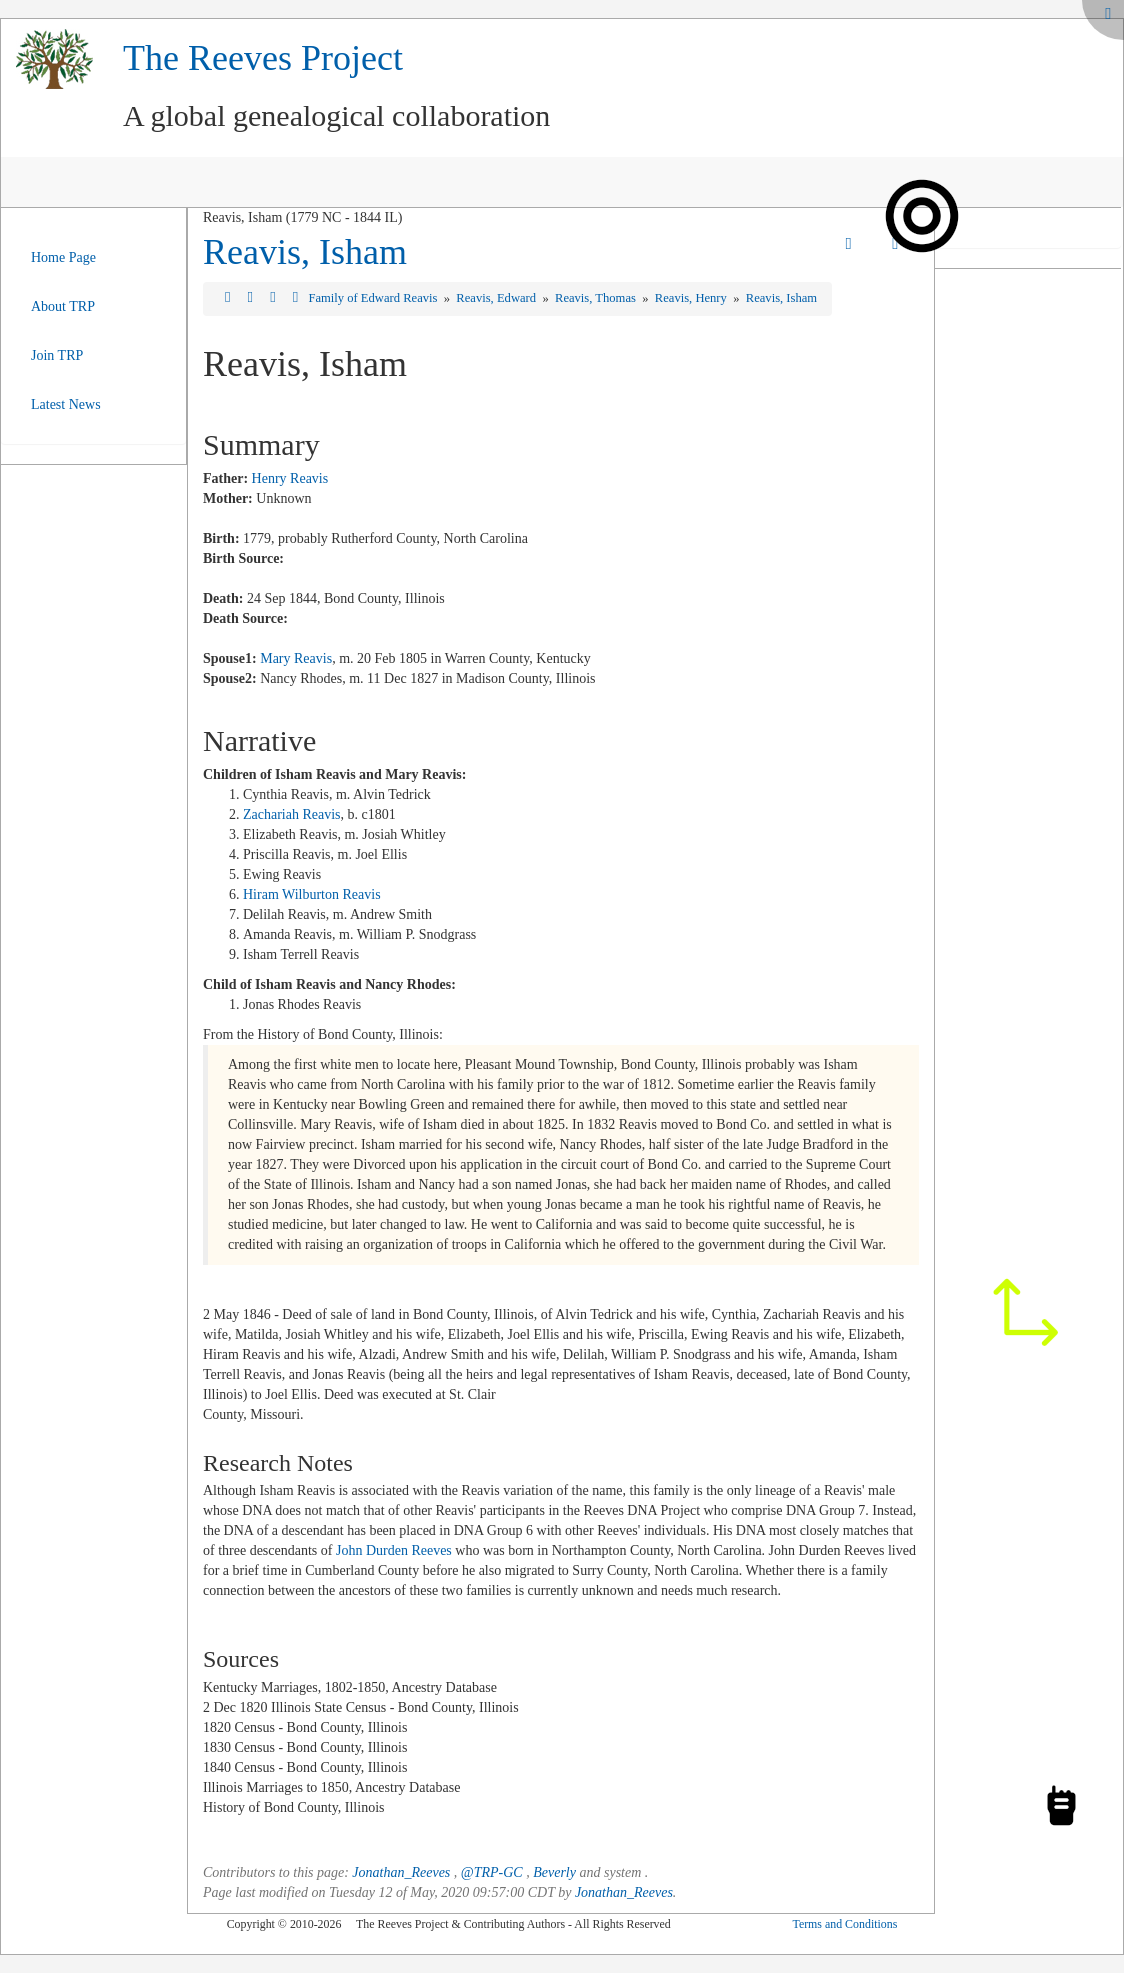 The width and height of the screenshot is (1124, 1973). What do you see at coordinates (922, 216) in the screenshot?
I see `select a single option from a list` at bounding box center [922, 216].